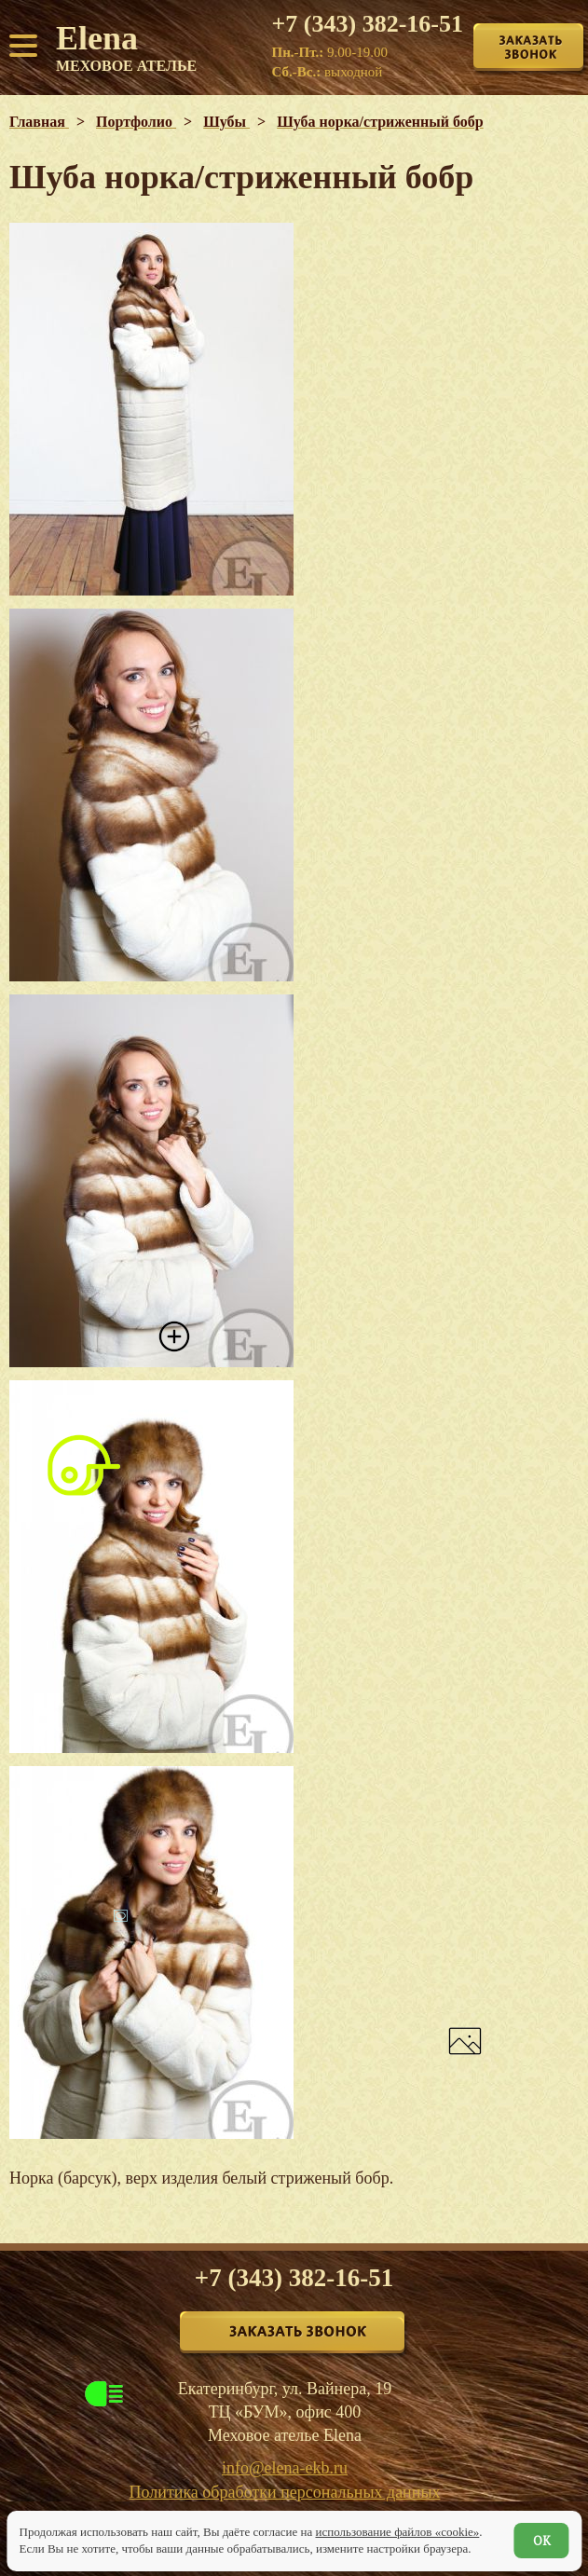  I want to click on toggle vehicle headlights on/off, so click(103, 2393).